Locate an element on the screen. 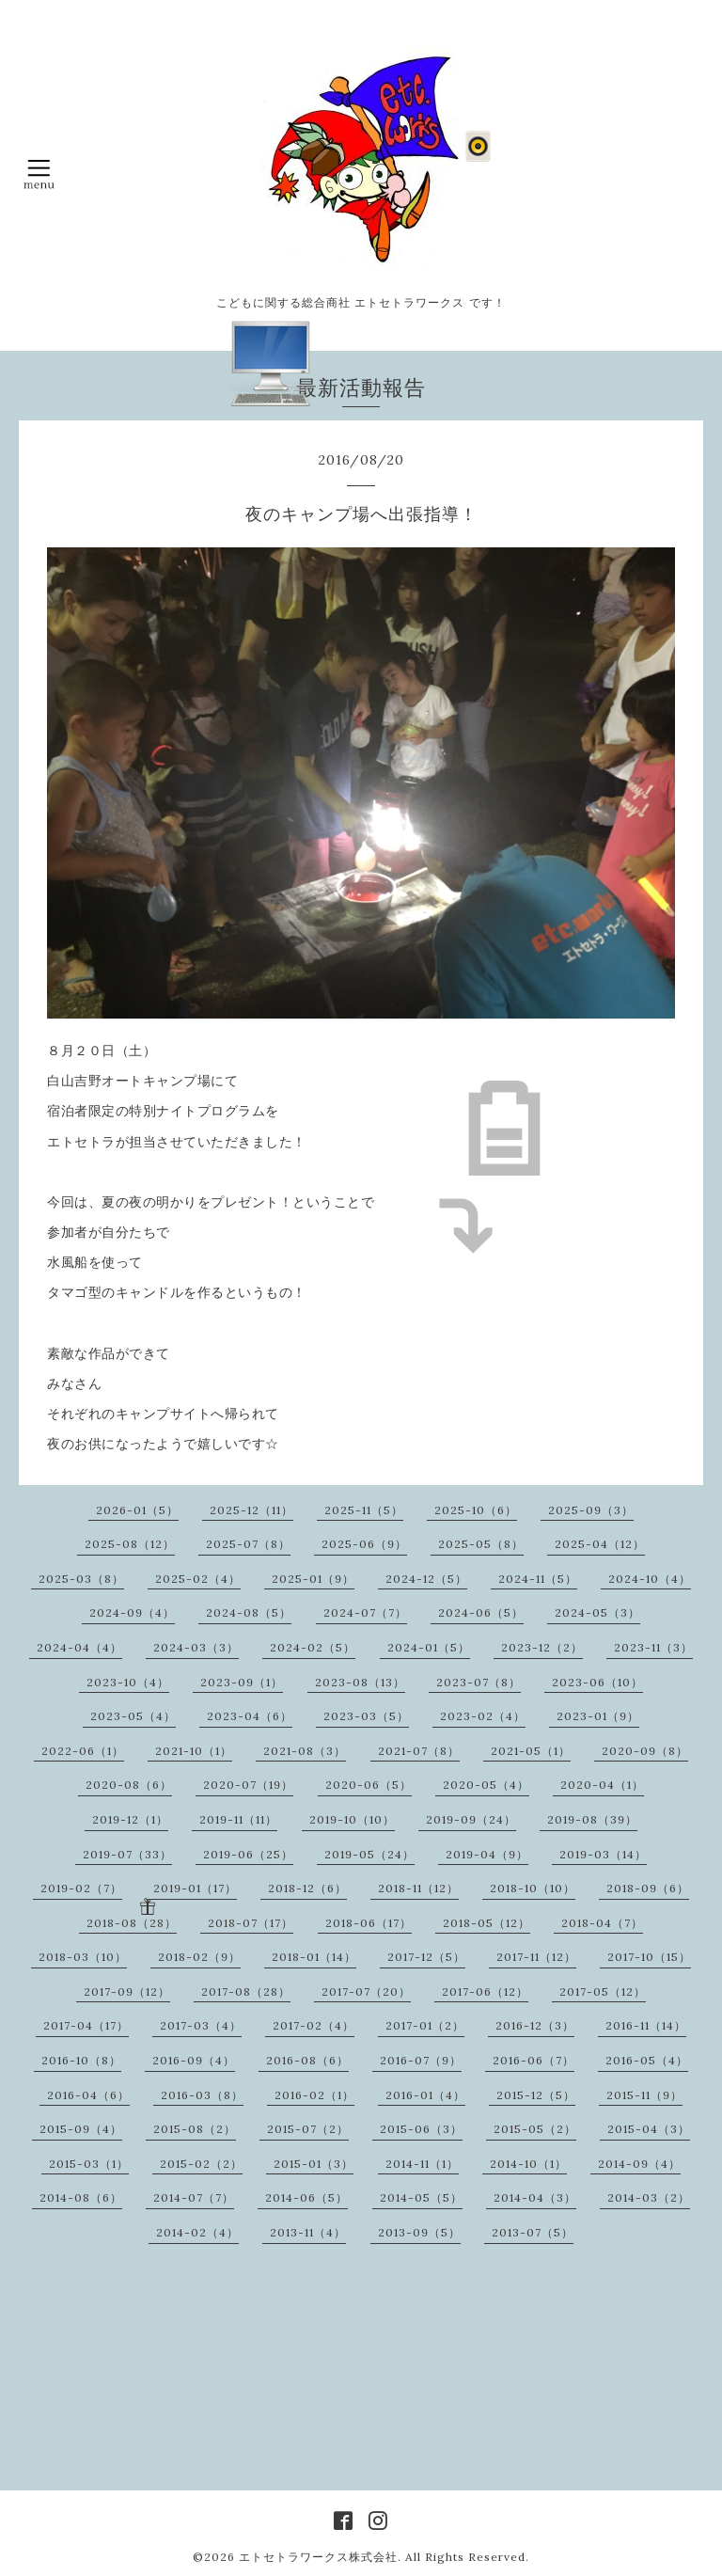  view birthday events in calendar is located at coordinates (148, 1906).